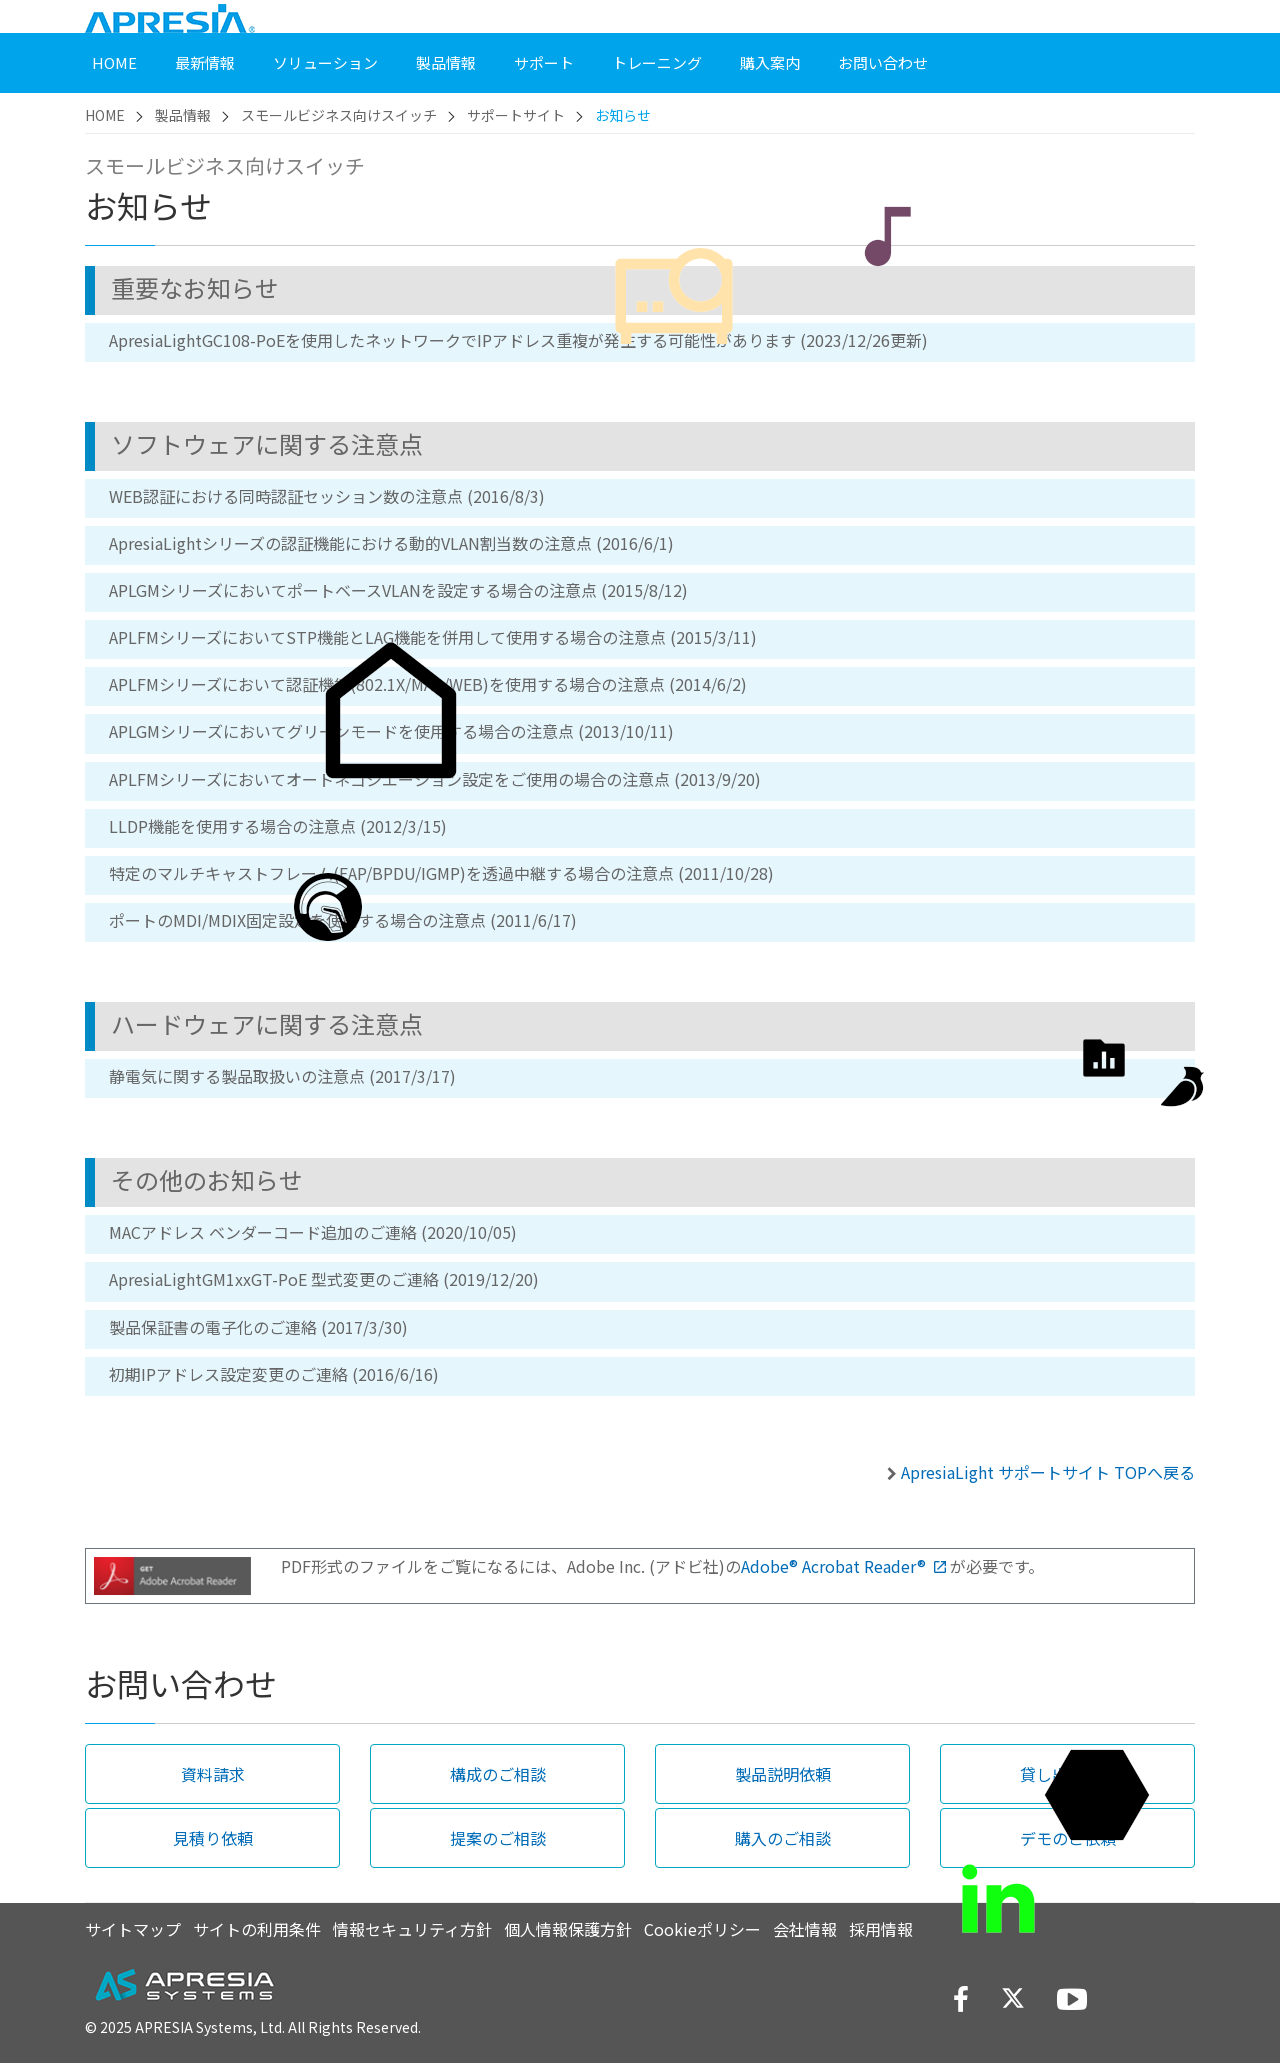 The width and height of the screenshot is (1280, 2063). What do you see at coordinates (1104, 1058) in the screenshot?
I see `open analytics or reports folder` at bounding box center [1104, 1058].